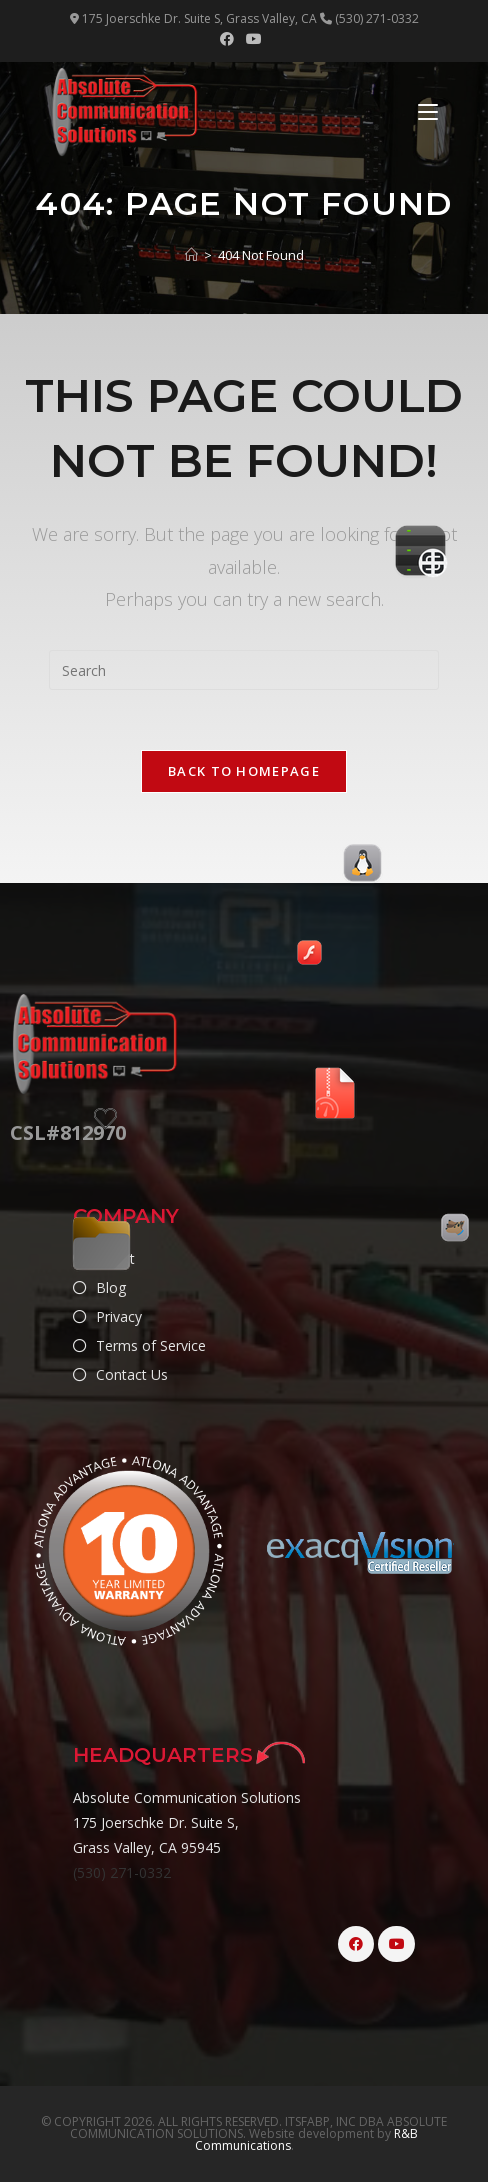 Image resolution: width=488 pixels, height=2182 pixels. I want to click on undo the last action, so click(280, 1752).